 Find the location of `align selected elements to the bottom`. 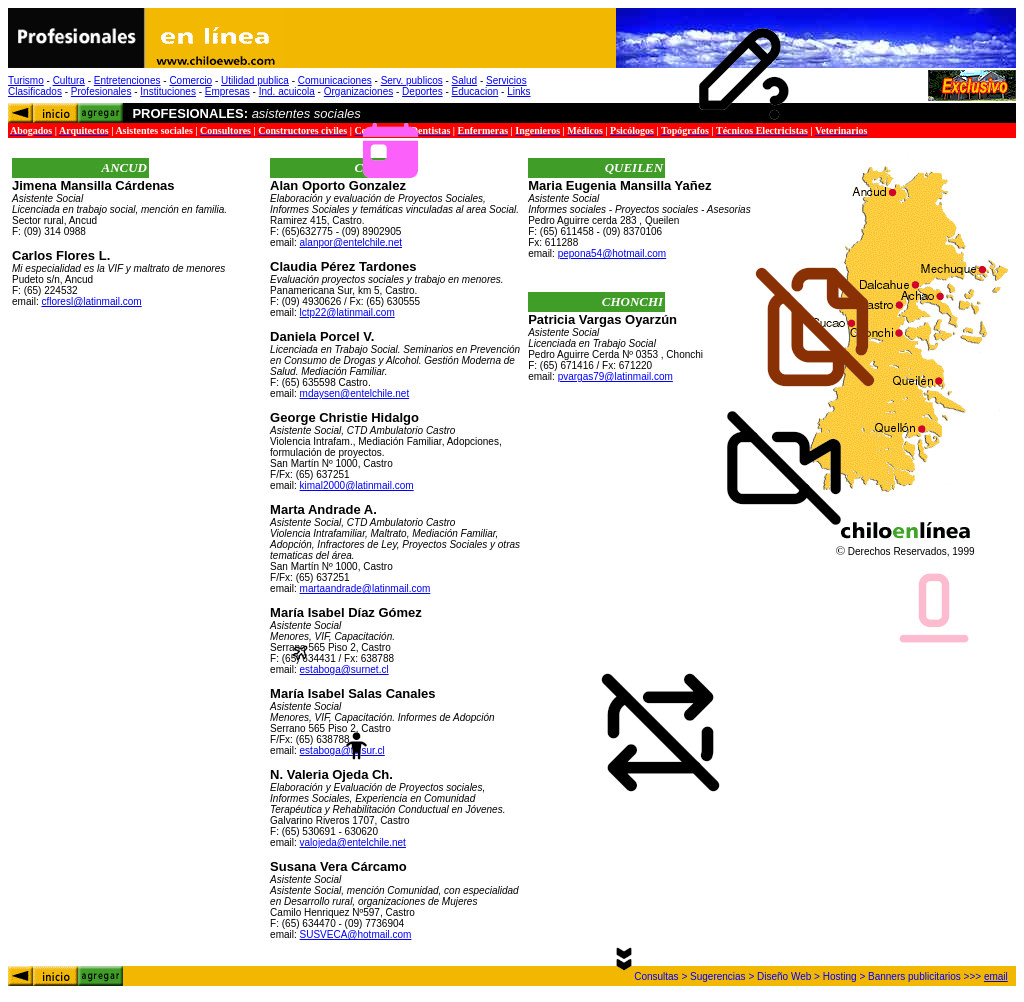

align selected elements to the bottom is located at coordinates (934, 608).